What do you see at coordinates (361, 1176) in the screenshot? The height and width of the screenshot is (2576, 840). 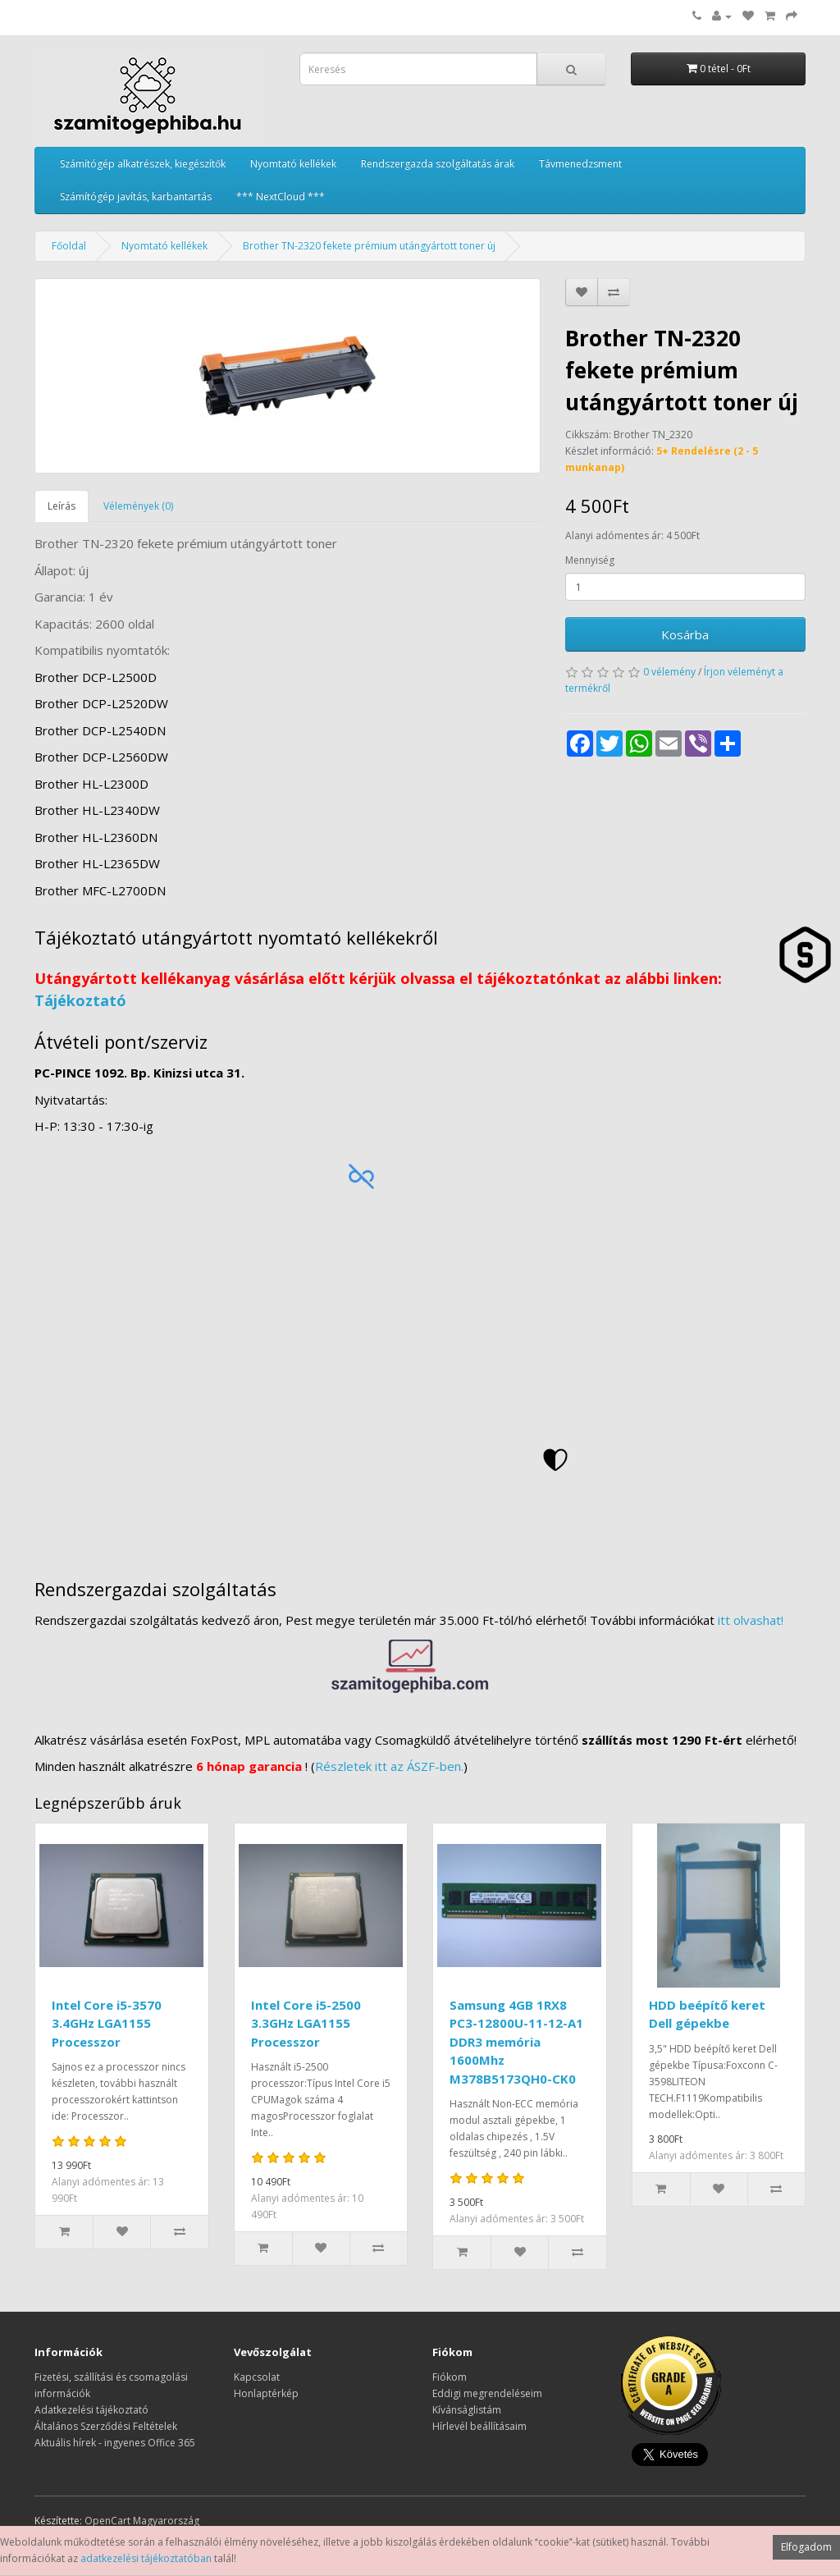 I see `disable infinite scroll or loop mode` at bounding box center [361, 1176].